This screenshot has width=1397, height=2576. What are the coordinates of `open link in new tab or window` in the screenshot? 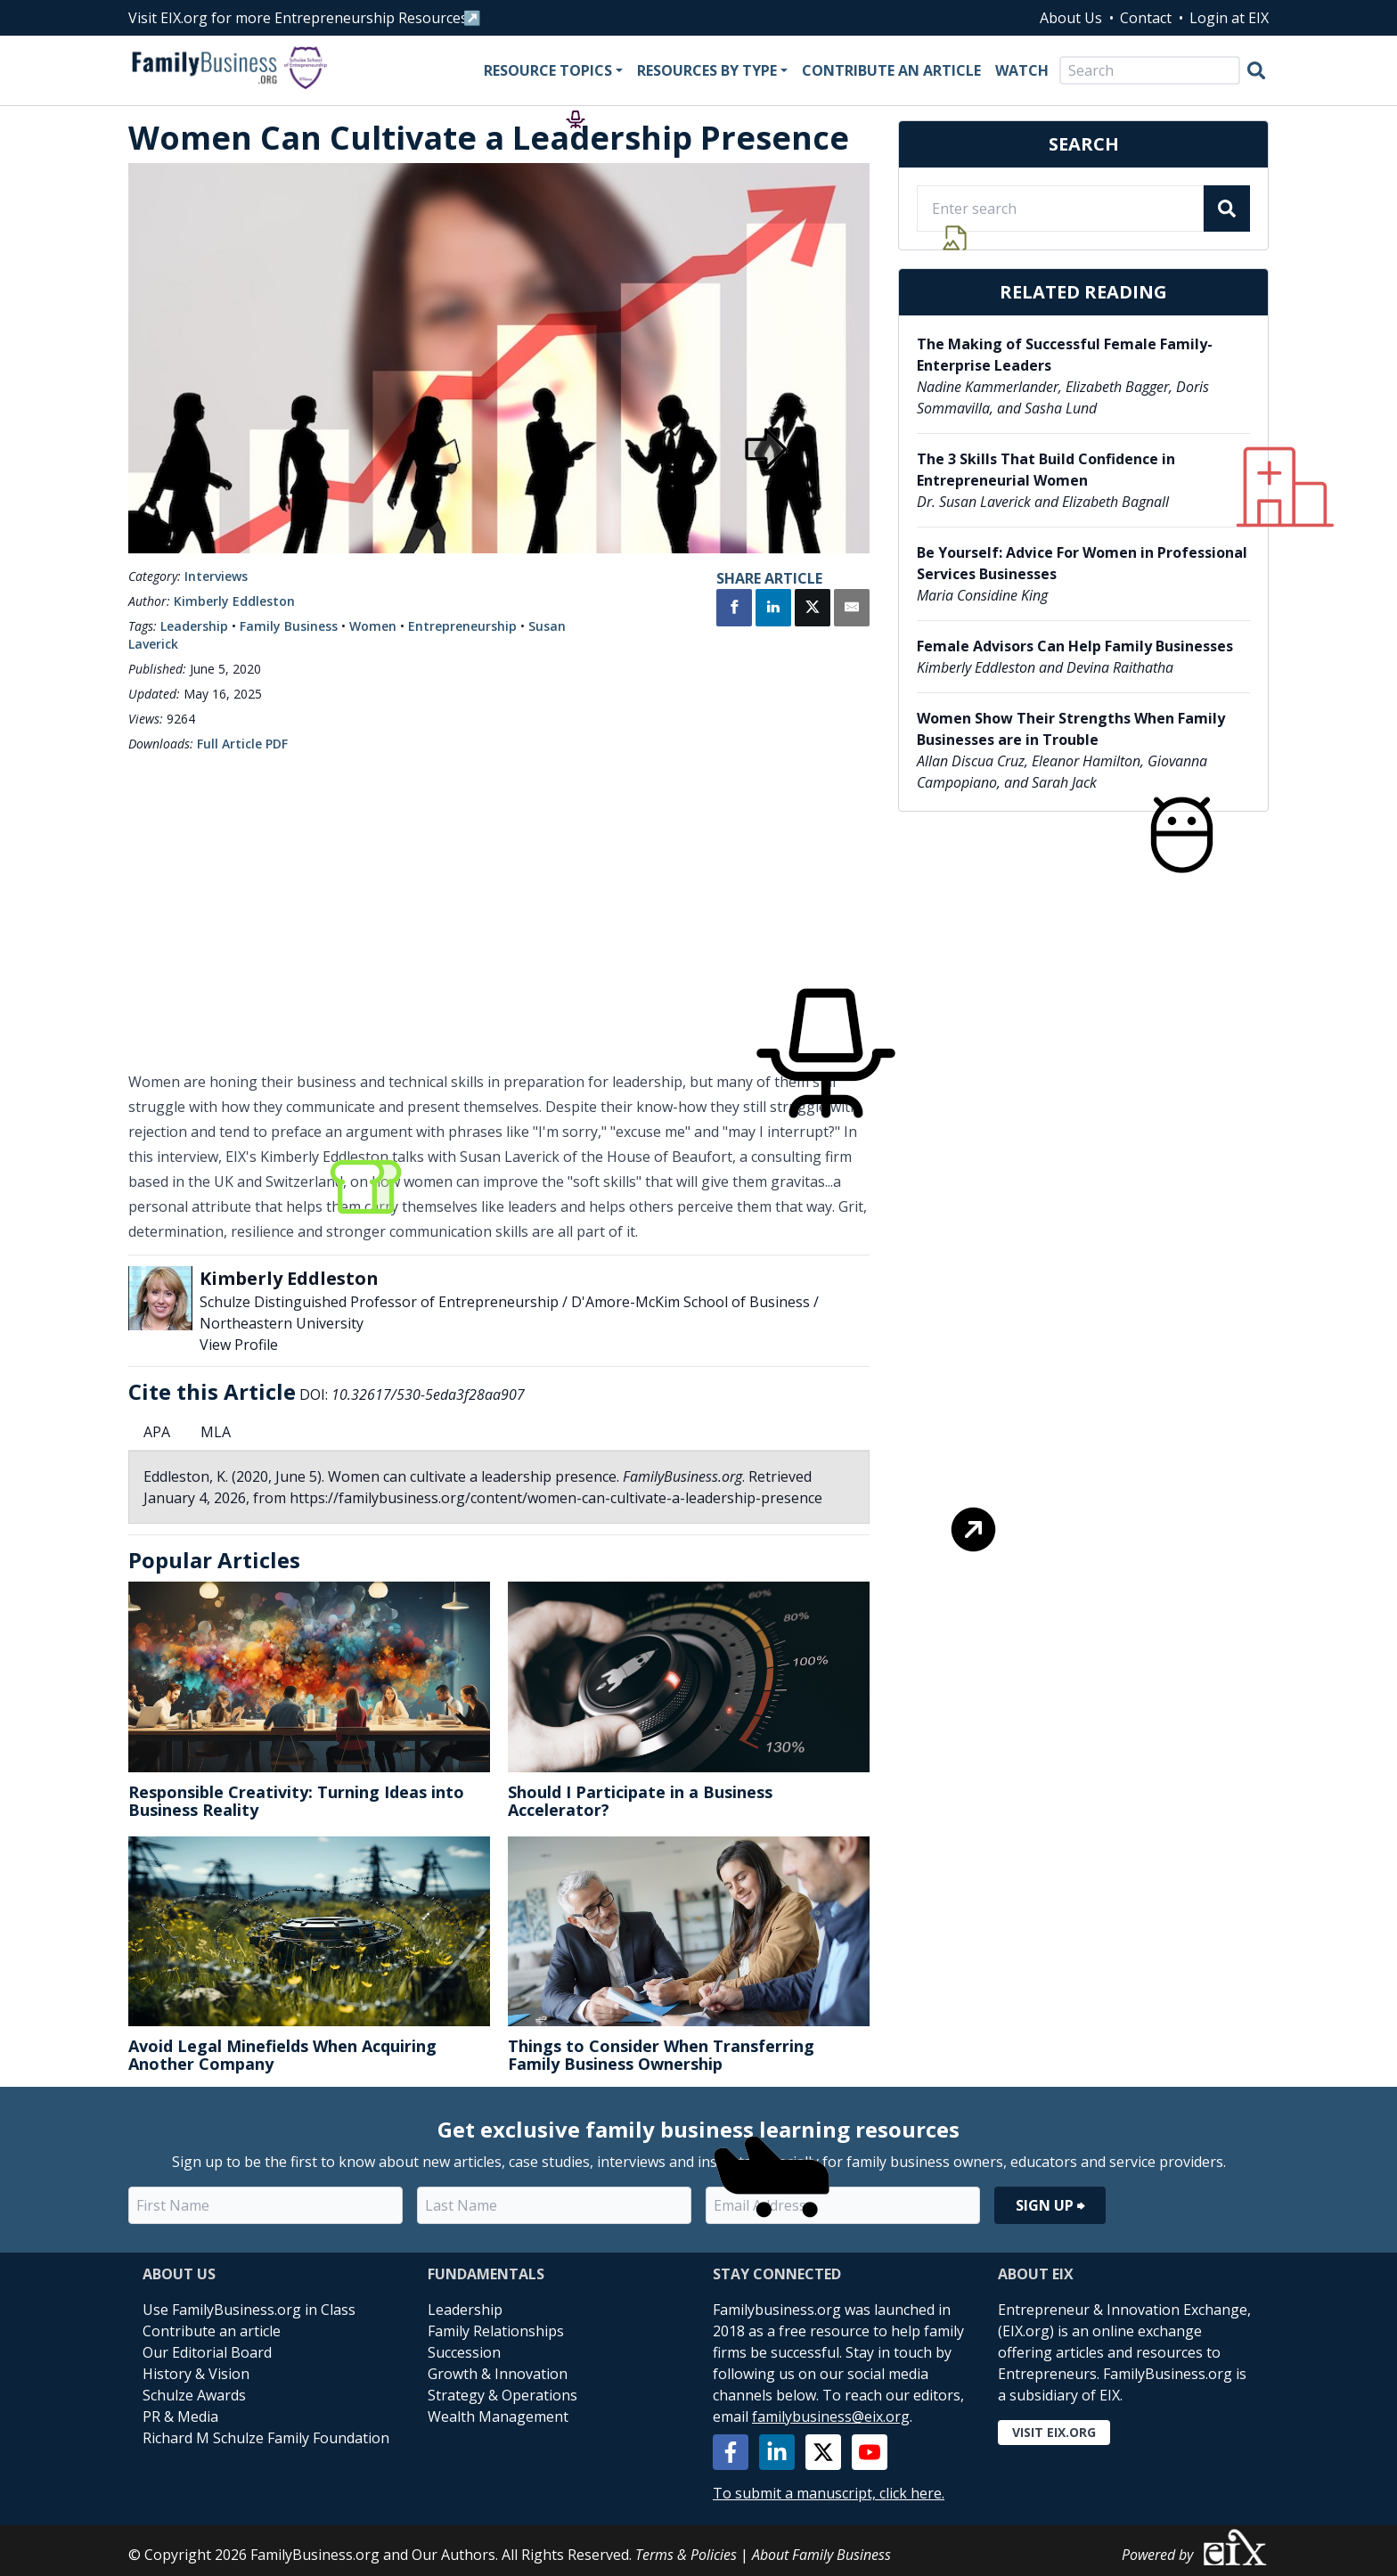 It's located at (973, 1529).